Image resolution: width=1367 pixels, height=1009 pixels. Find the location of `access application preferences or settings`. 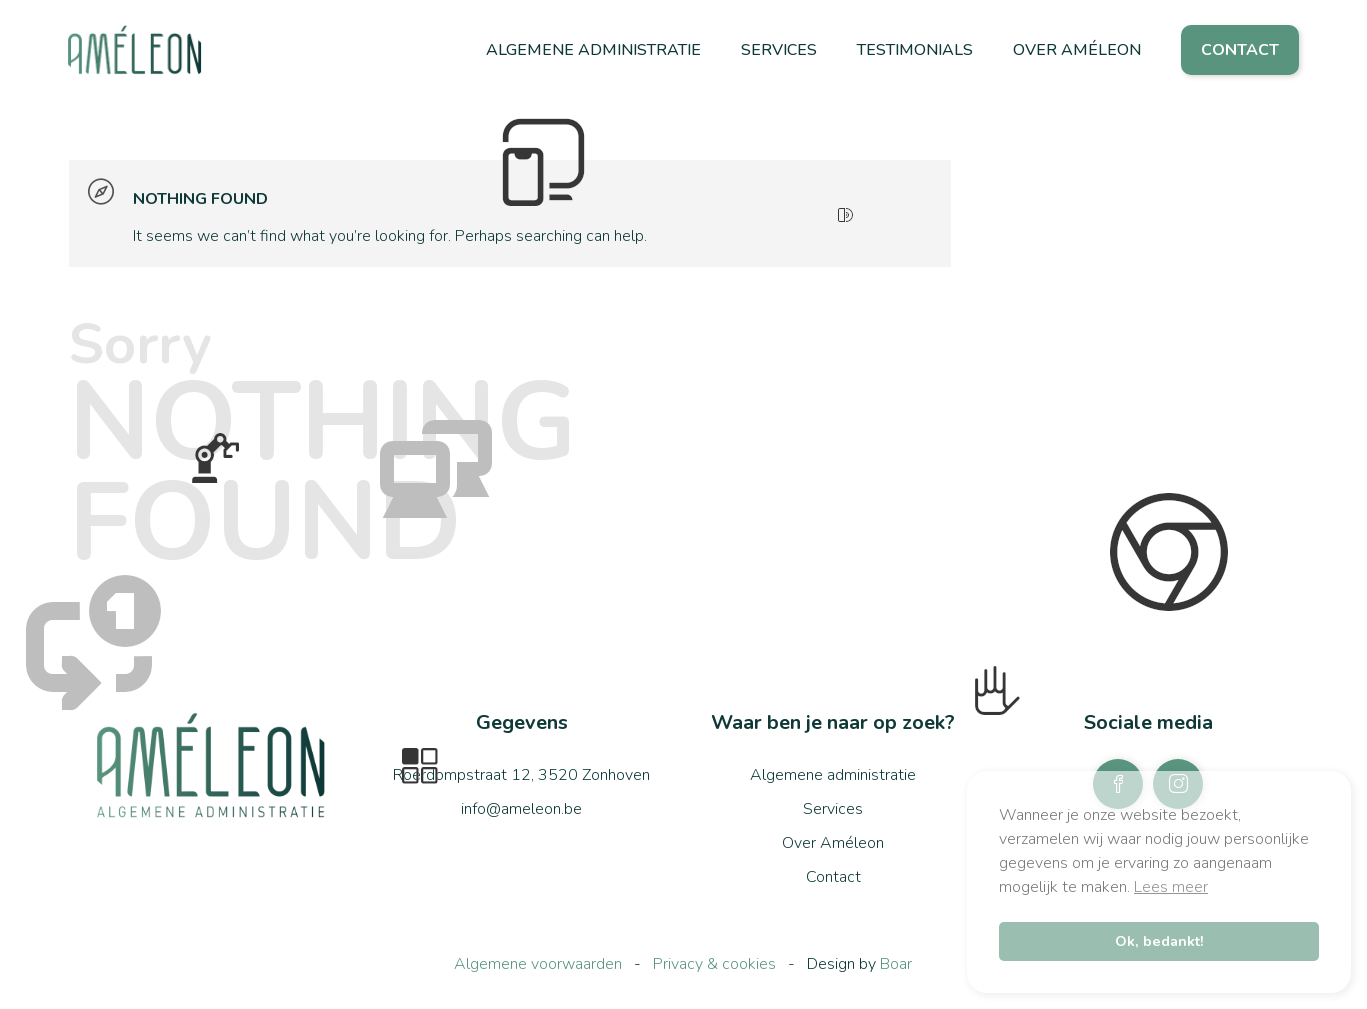

access application preferences or settings is located at coordinates (421, 767).